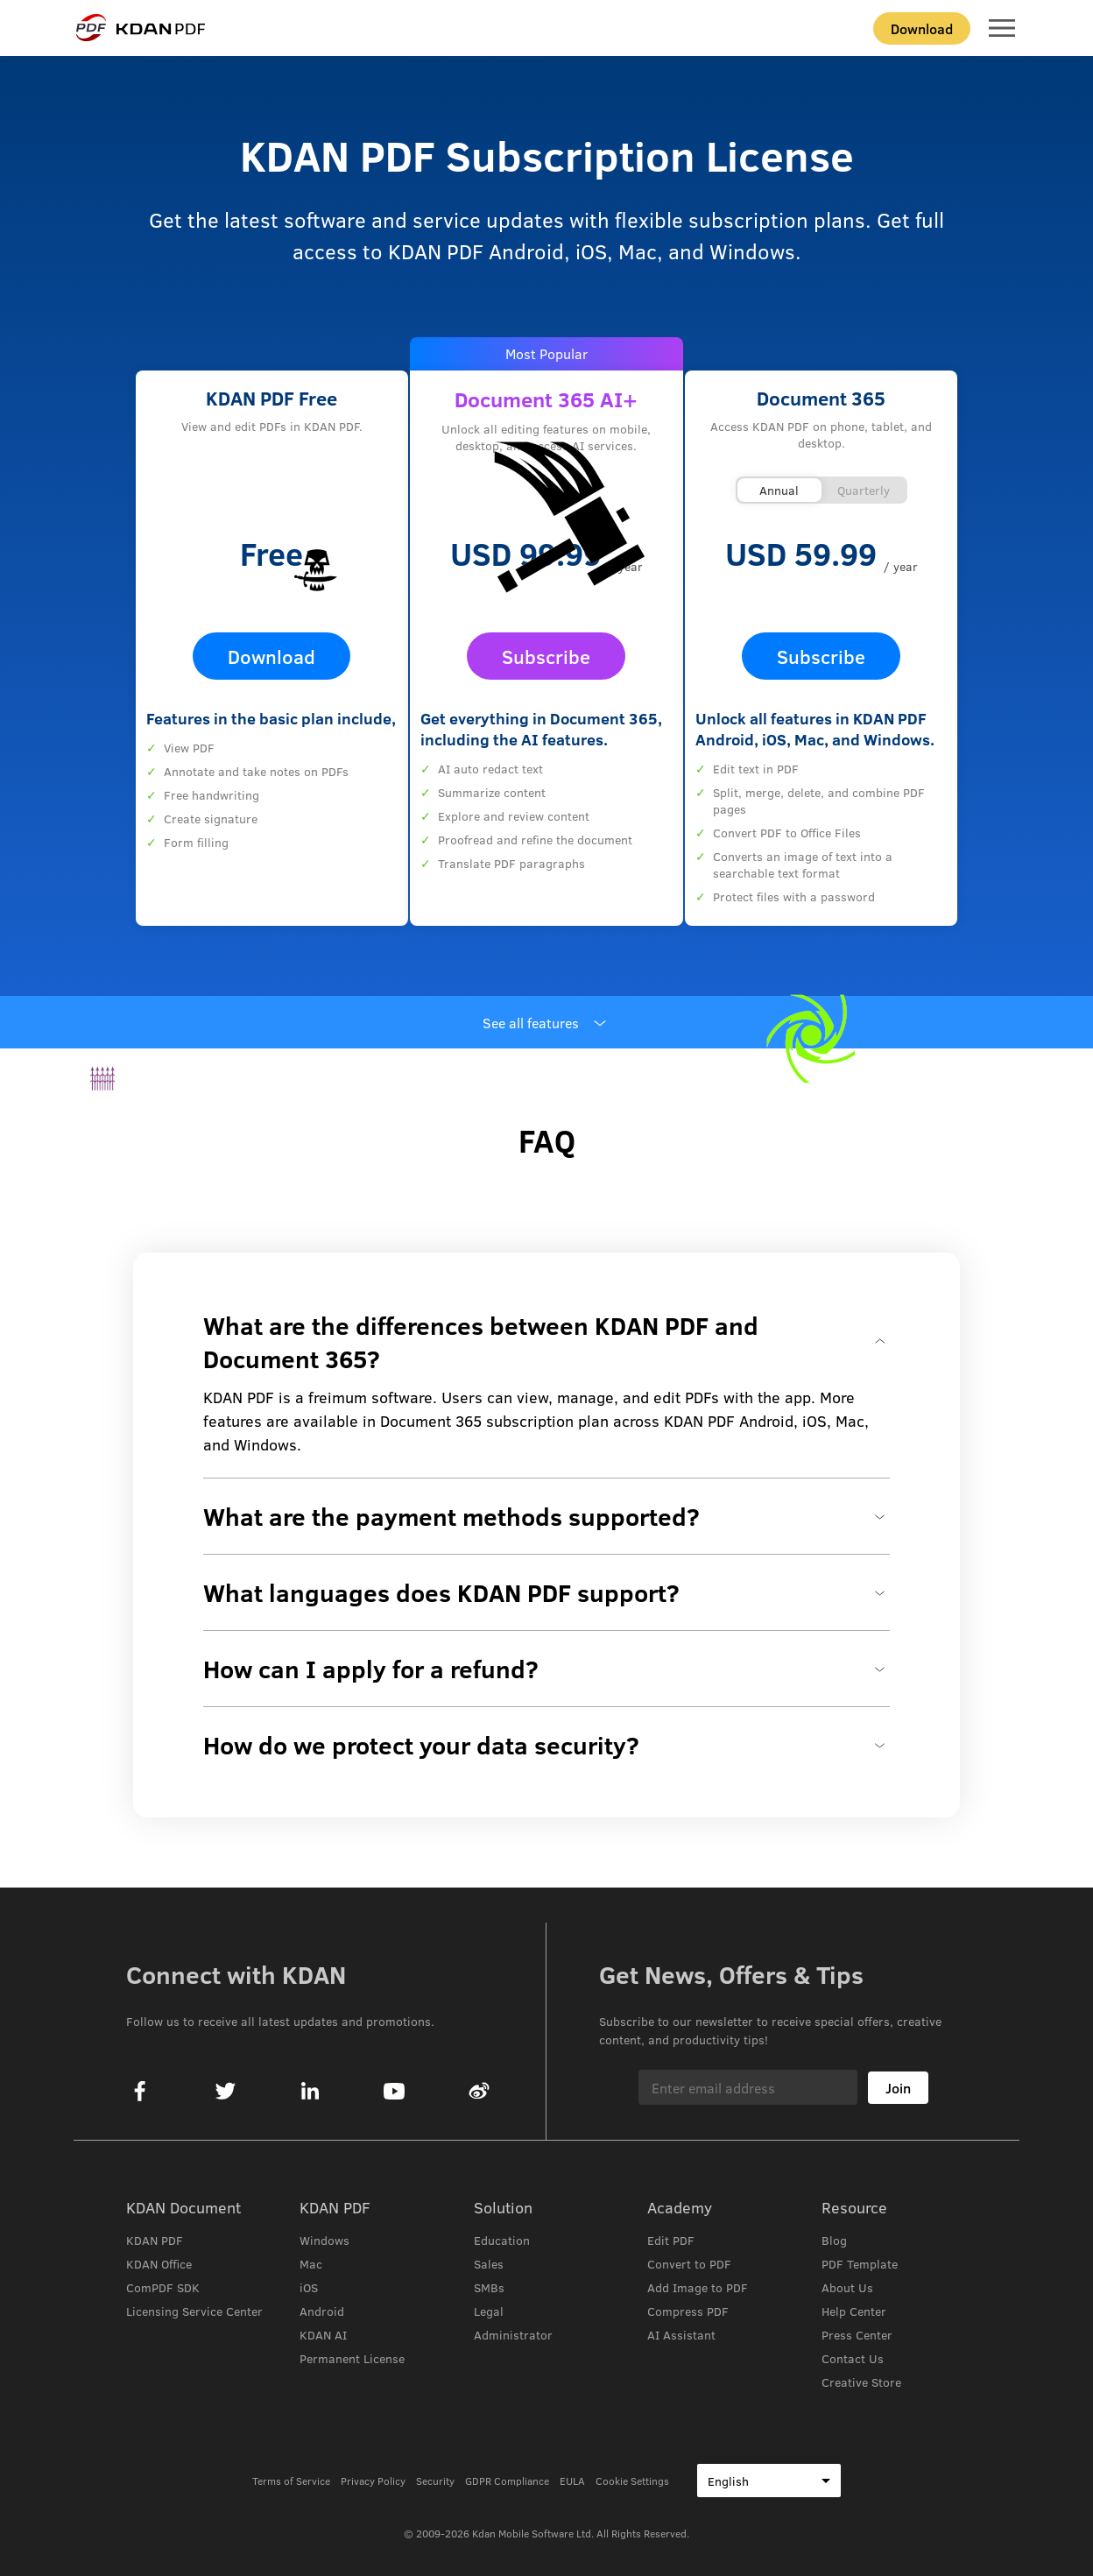 The width and height of the screenshot is (1093, 2576). I want to click on indicates a ban or moderation action, so click(570, 519).